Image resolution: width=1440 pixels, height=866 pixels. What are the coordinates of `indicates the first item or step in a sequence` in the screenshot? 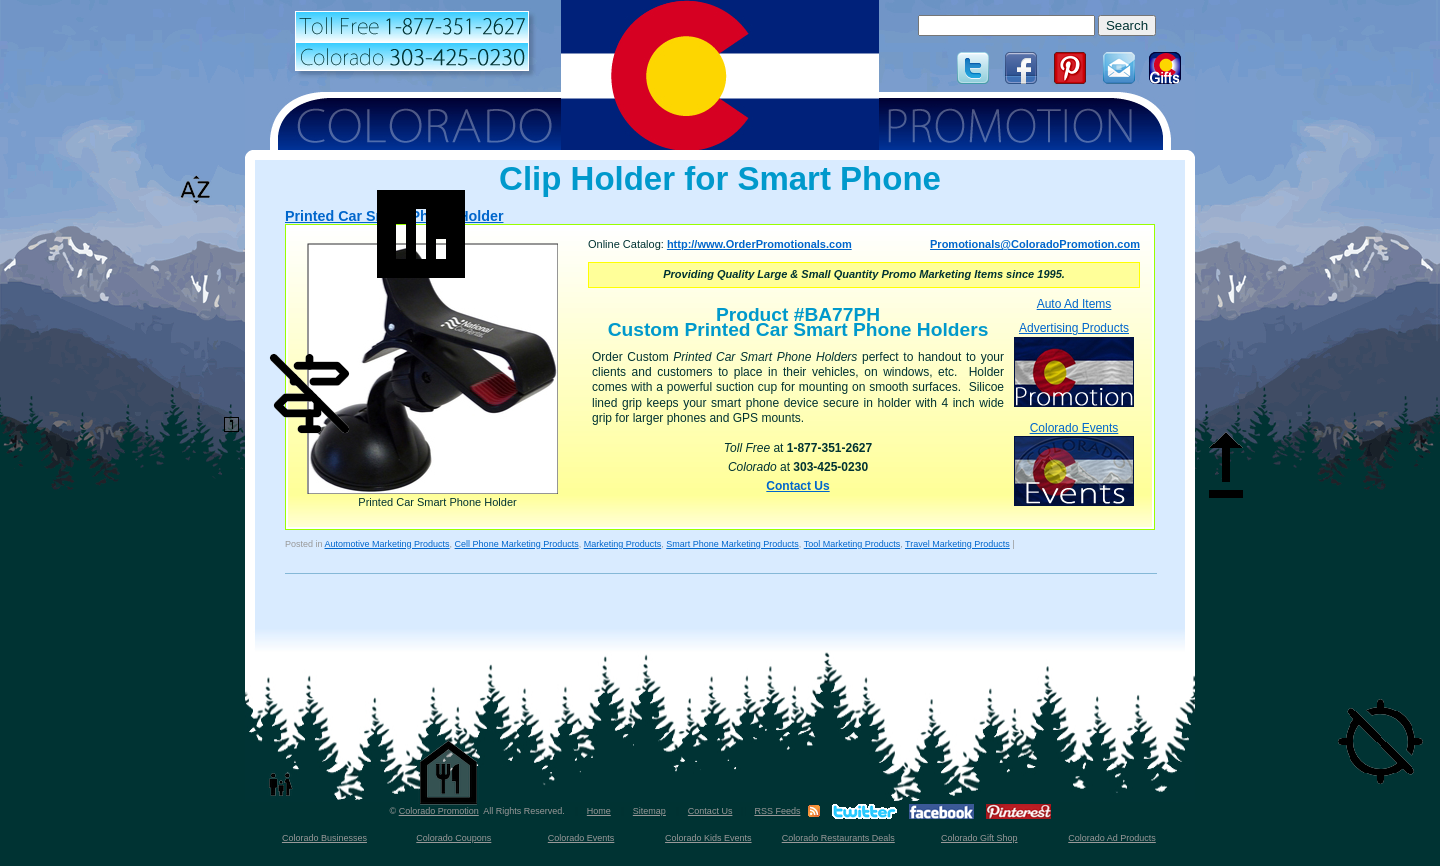 It's located at (231, 424).